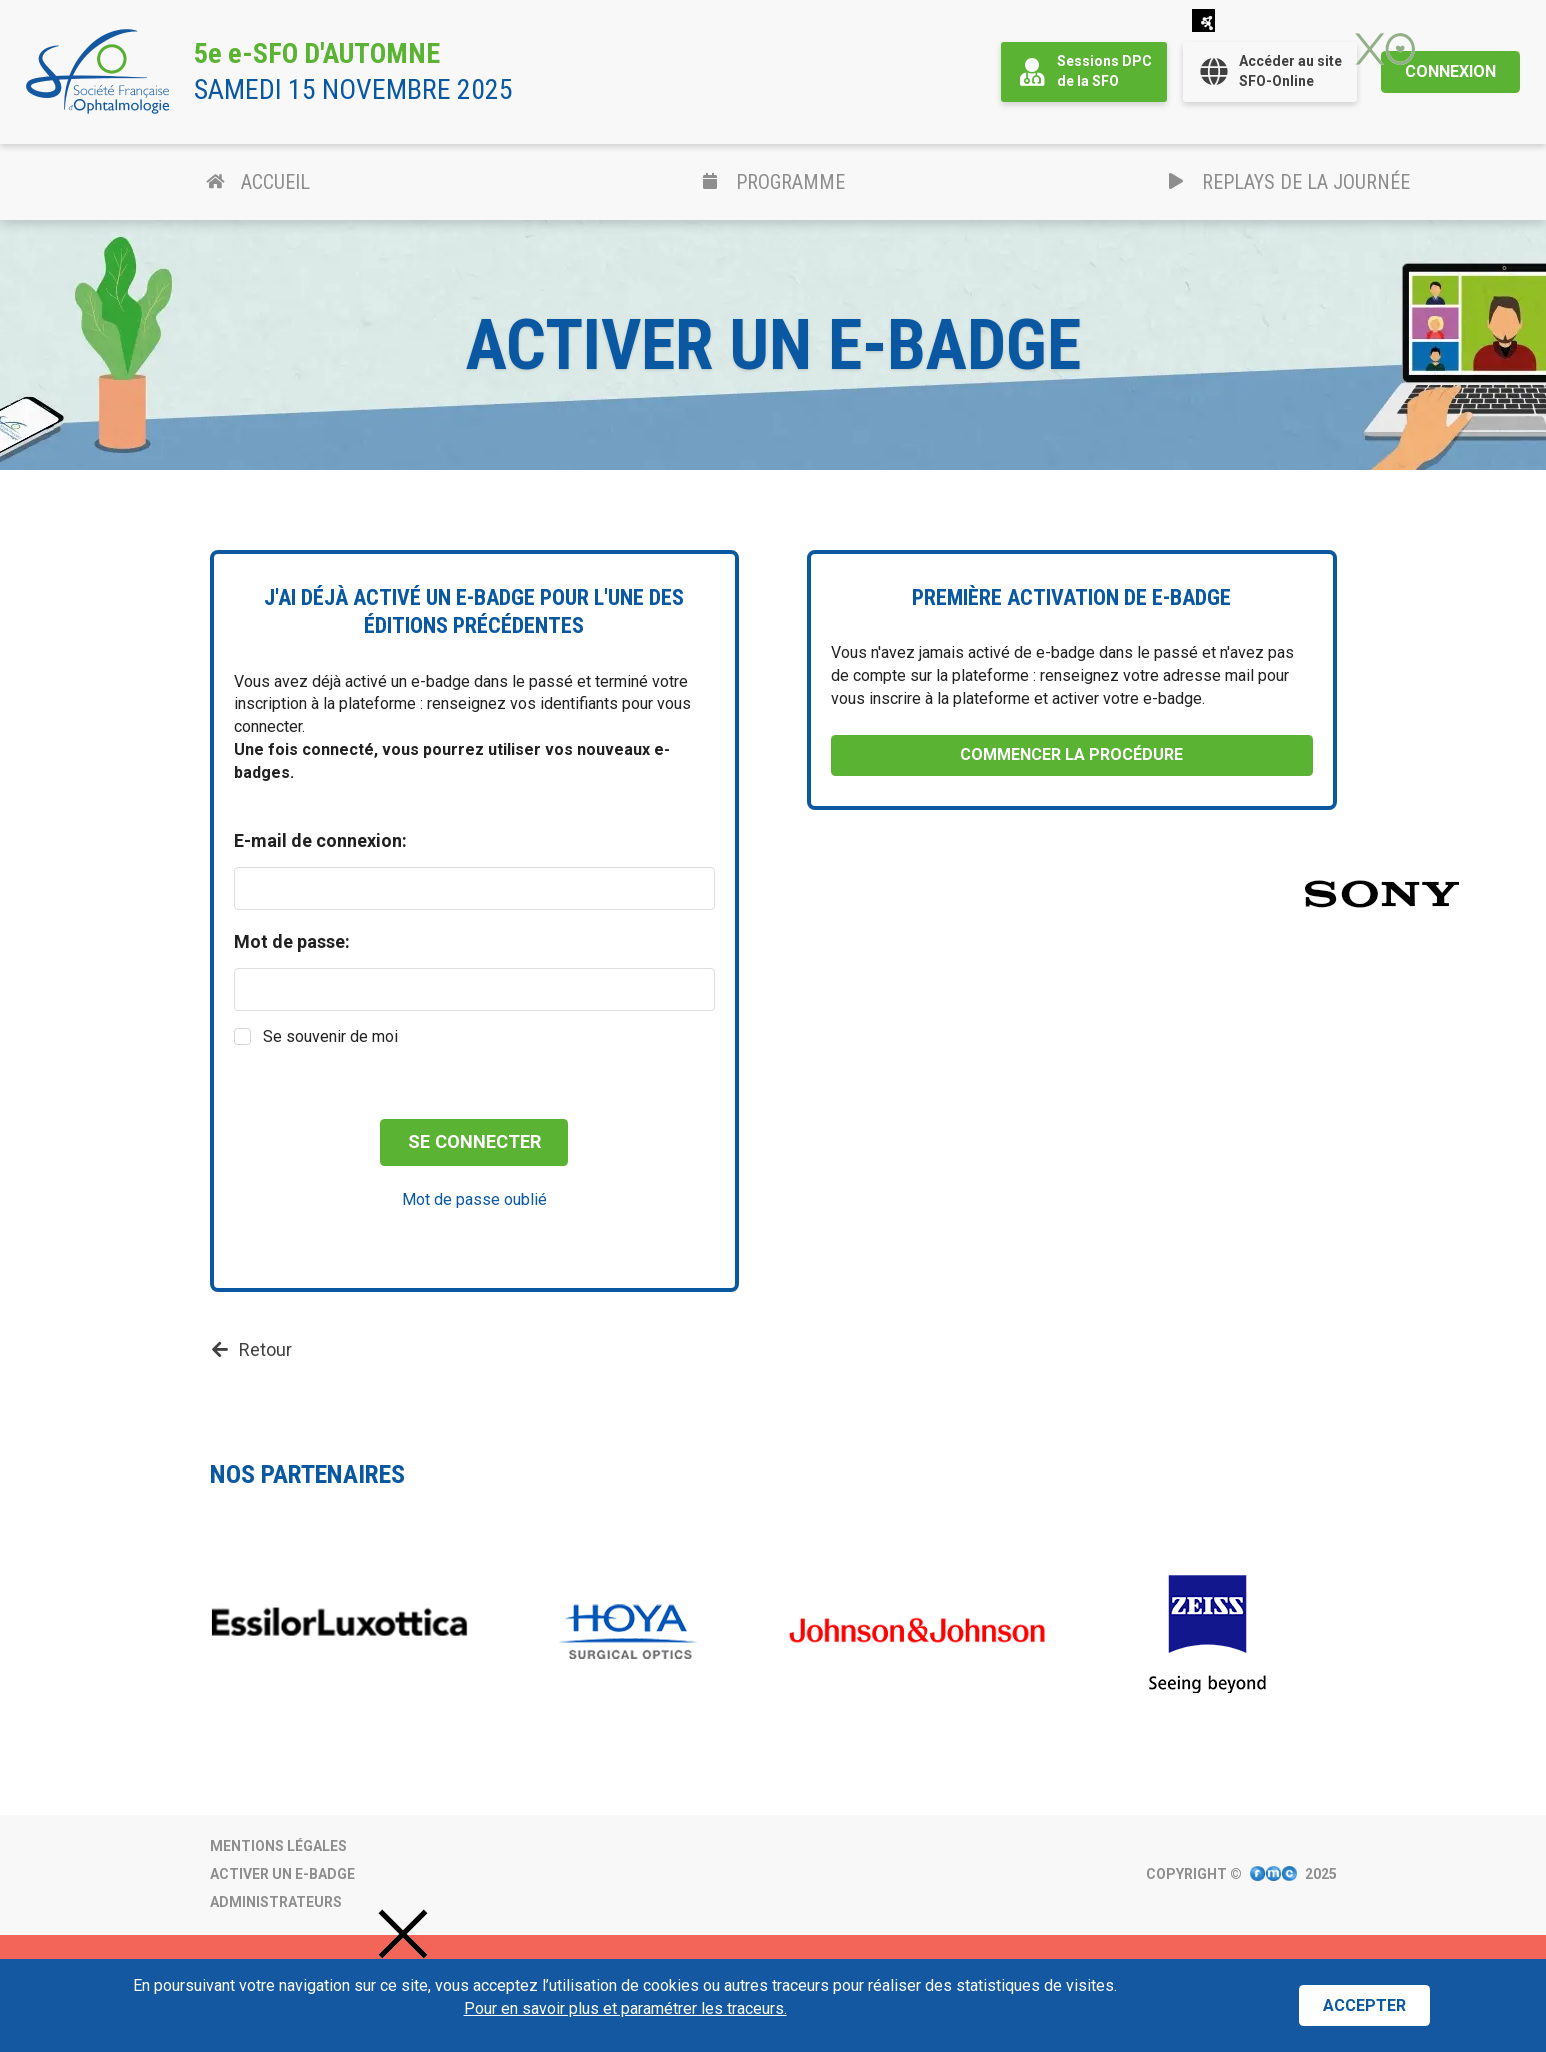 This screenshot has height=2052, width=1546. Describe the element at coordinates (1382, 894) in the screenshot. I see `sony brand or product identifier` at that location.